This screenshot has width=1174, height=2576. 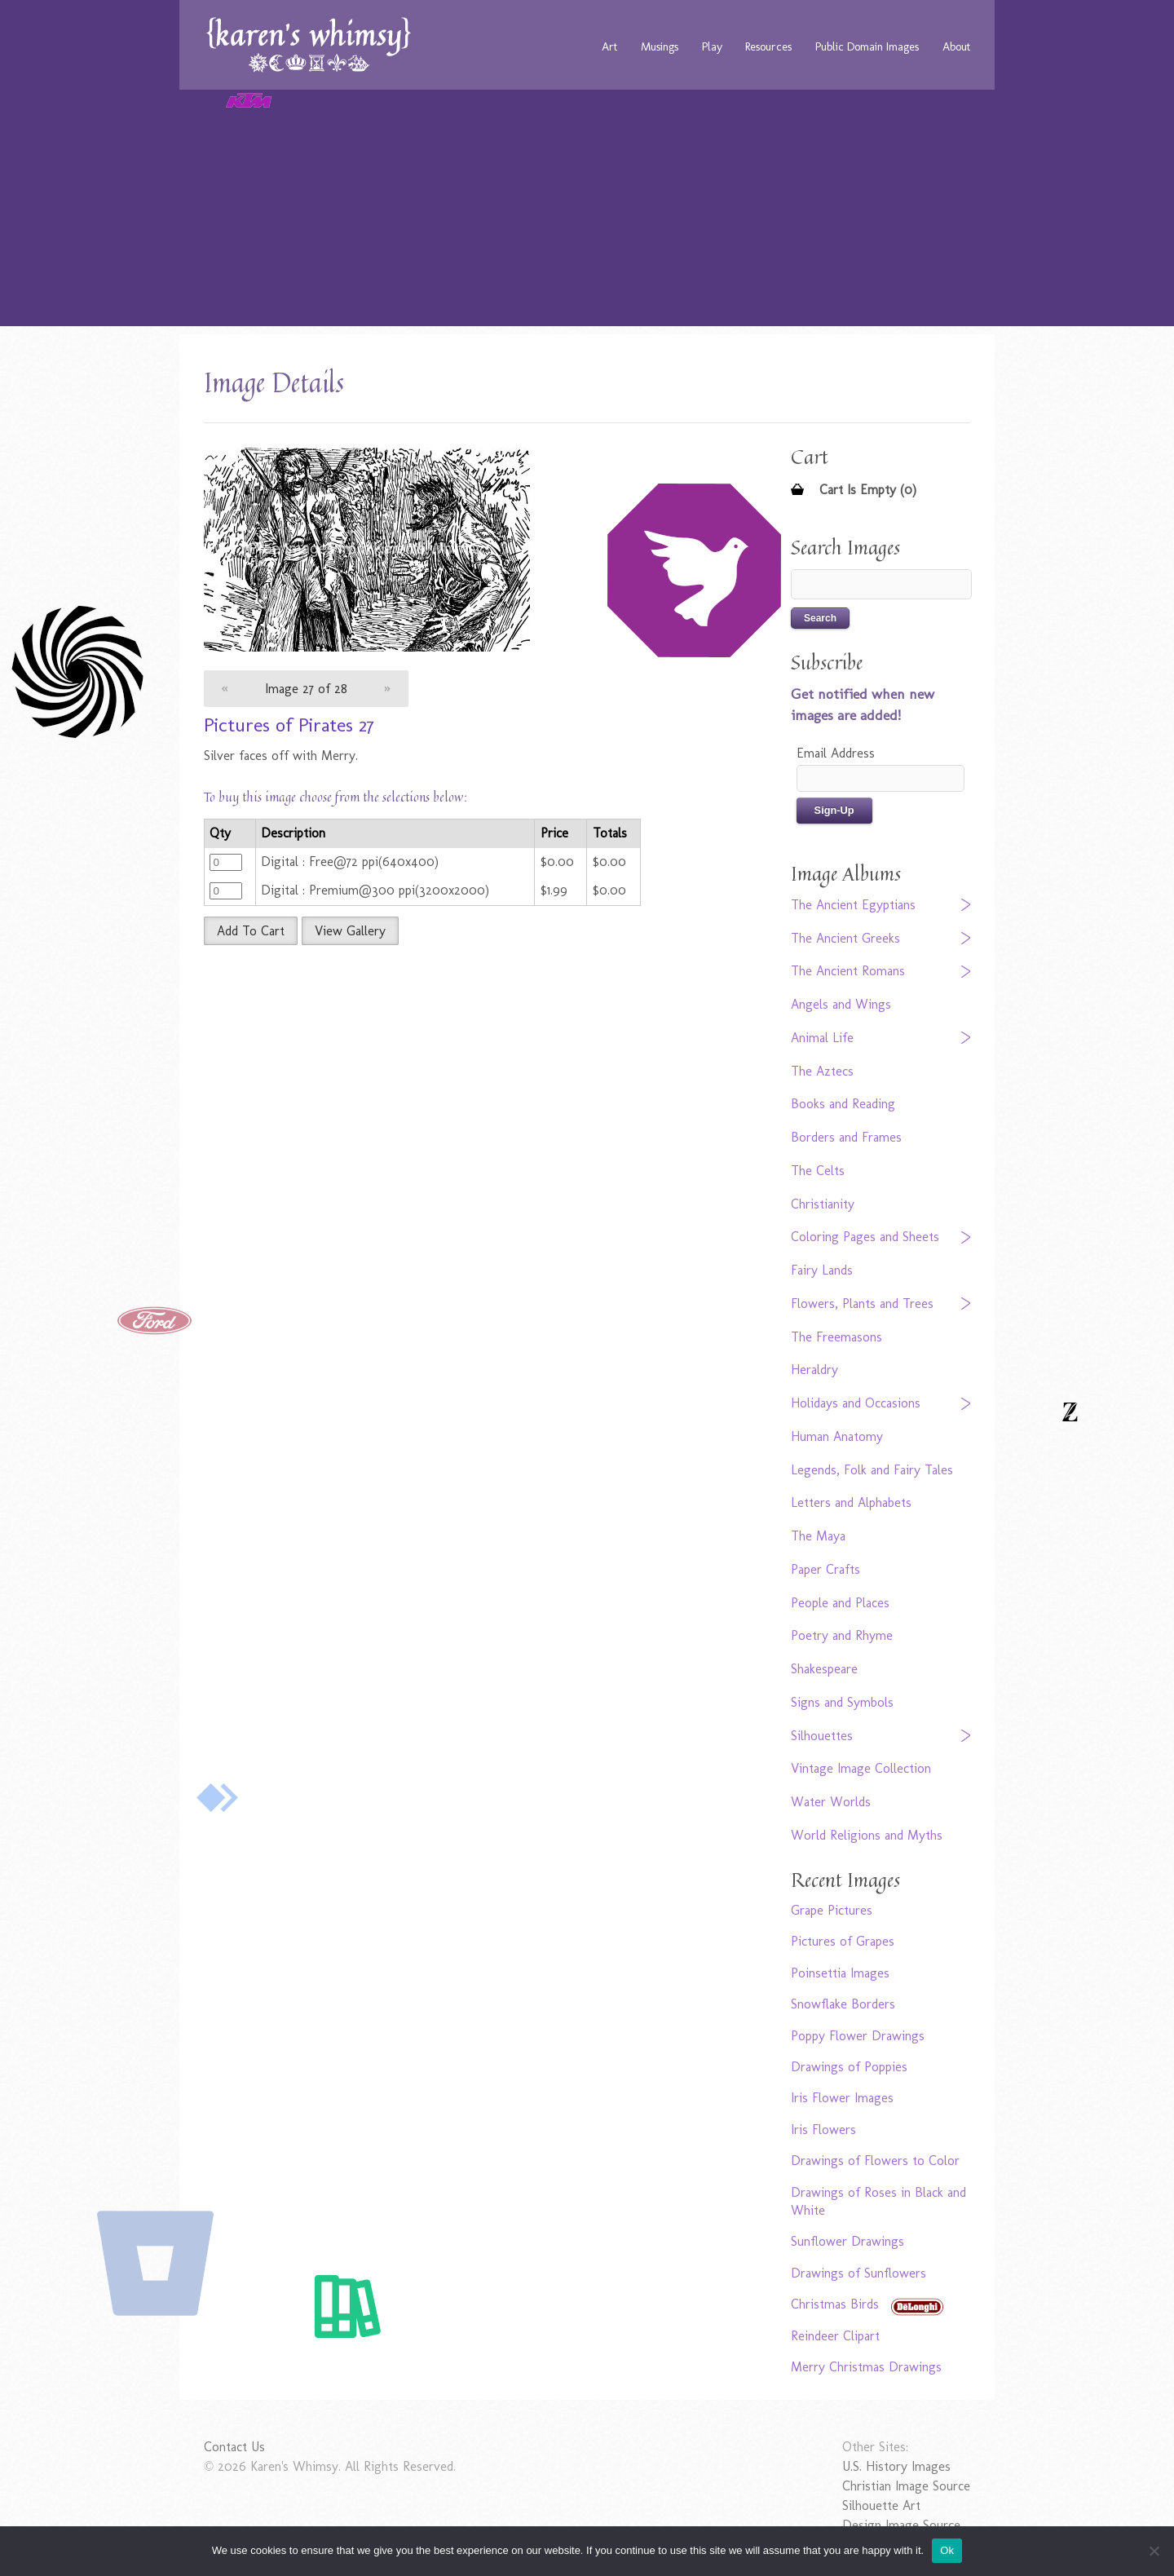 What do you see at coordinates (1070, 1412) in the screenshot?
I see `open the Zola website or app` at bounding box center [1070, 1412].